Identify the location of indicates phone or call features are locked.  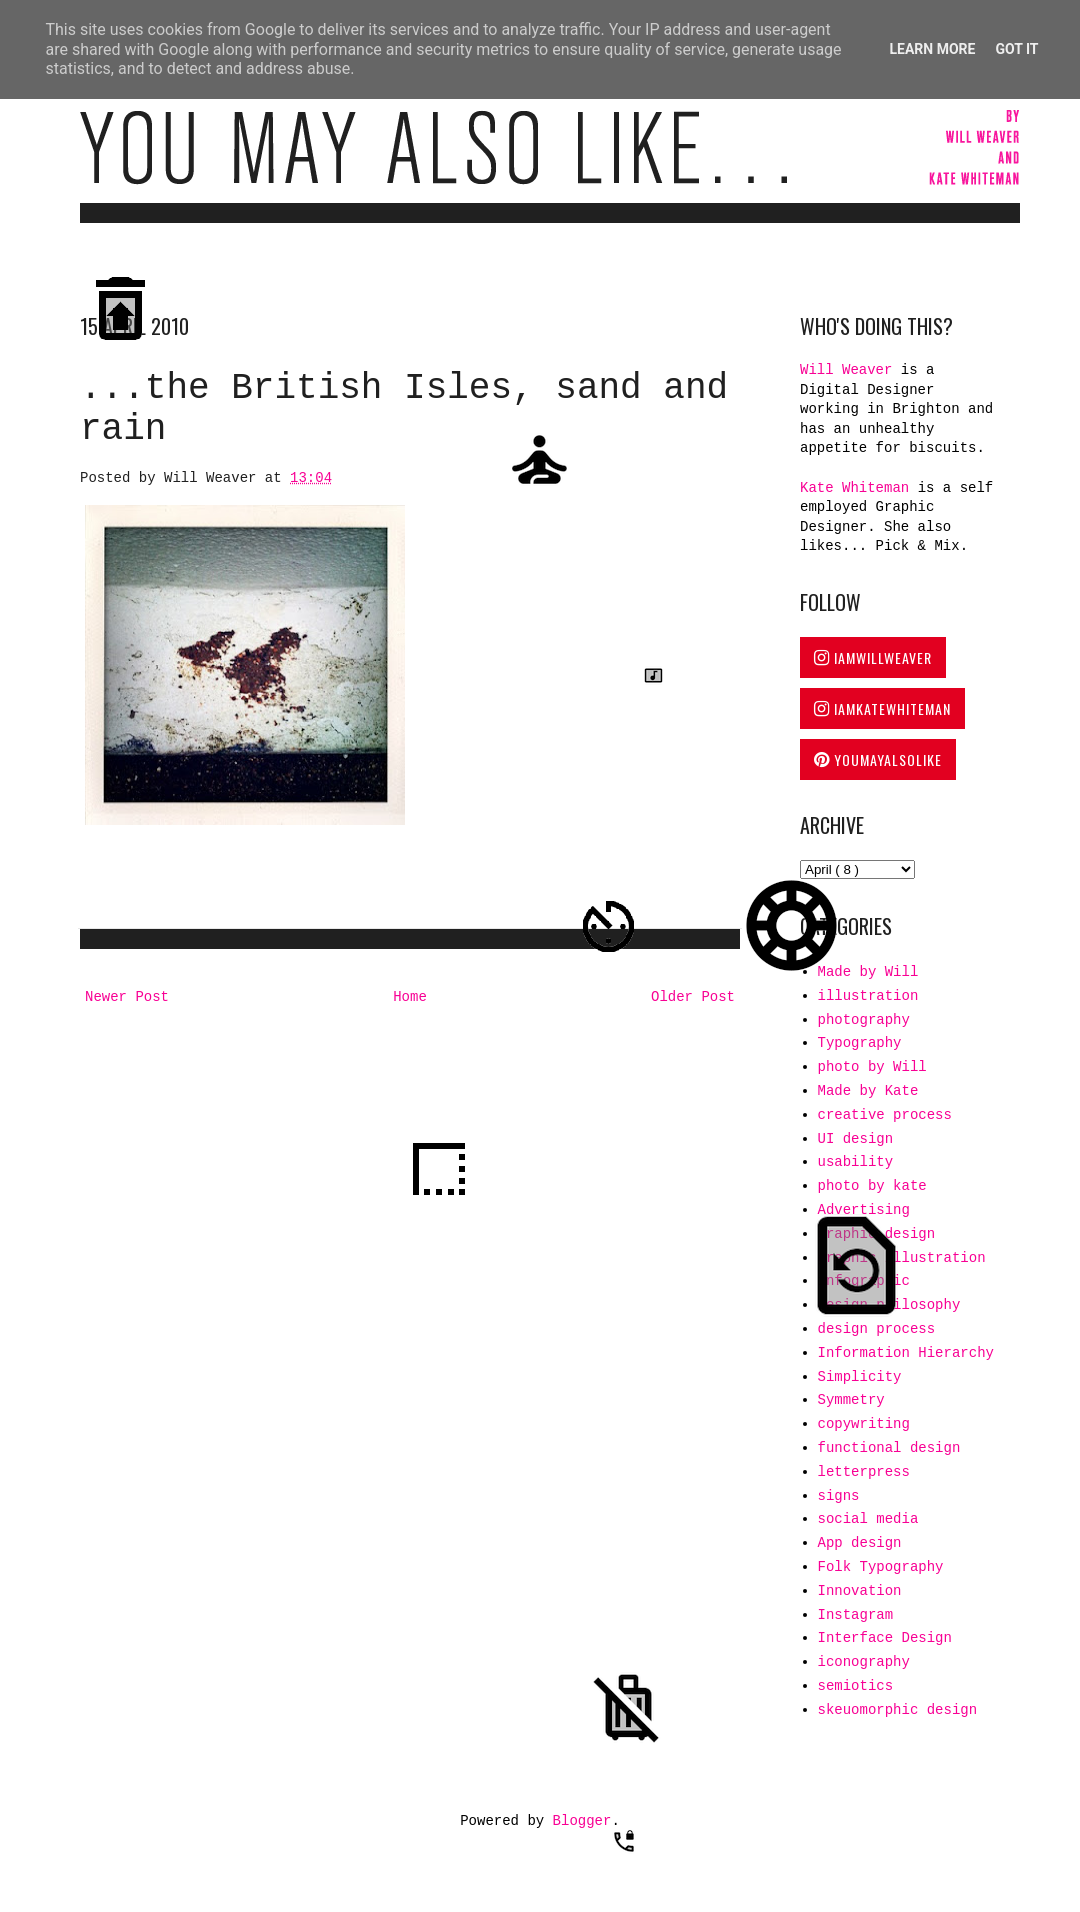
(624, 1842).